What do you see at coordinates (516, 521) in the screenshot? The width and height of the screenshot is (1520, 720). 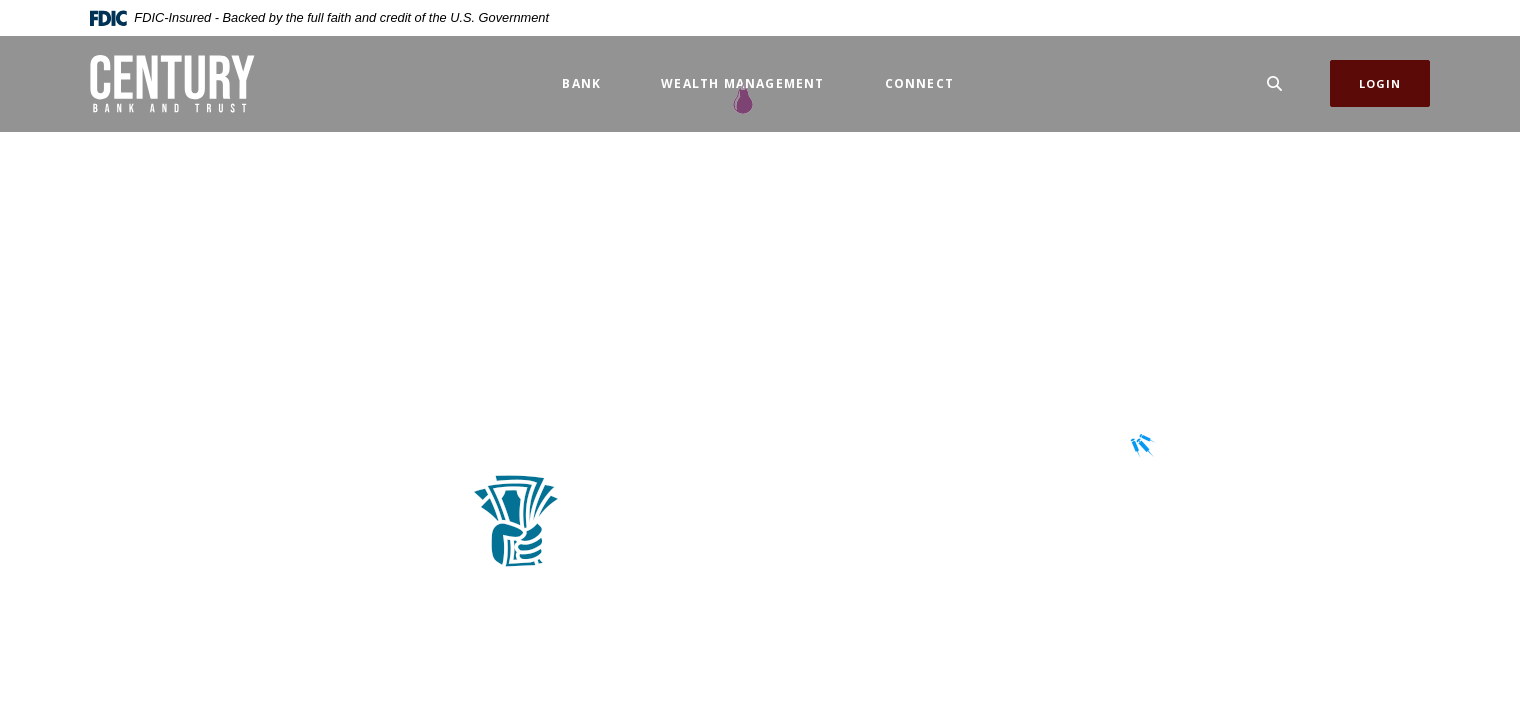 I see `make a purchase or payment` at bounding box center [516, 521].